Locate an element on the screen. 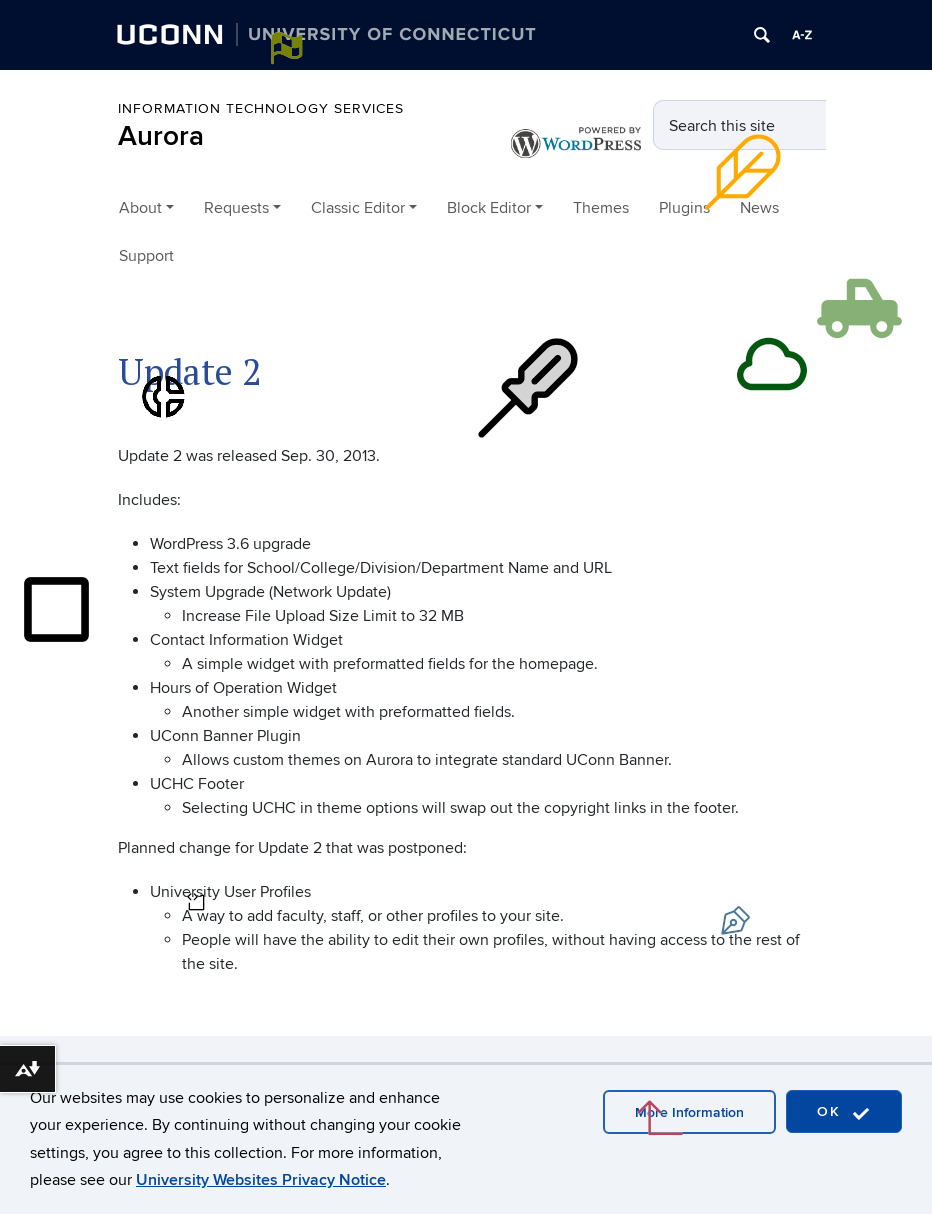  compose a new message or note is located at coordinates (741, 173).